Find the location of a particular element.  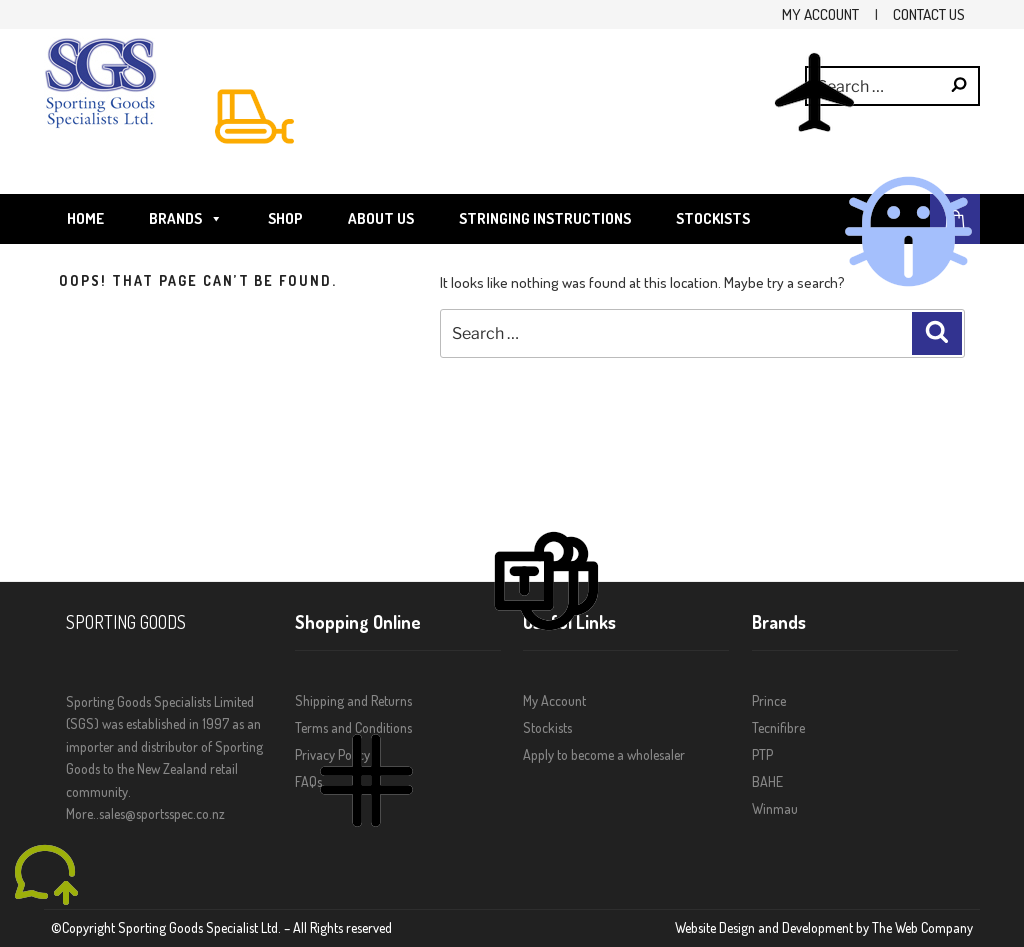

send a message is located at coordinates (45, 872).